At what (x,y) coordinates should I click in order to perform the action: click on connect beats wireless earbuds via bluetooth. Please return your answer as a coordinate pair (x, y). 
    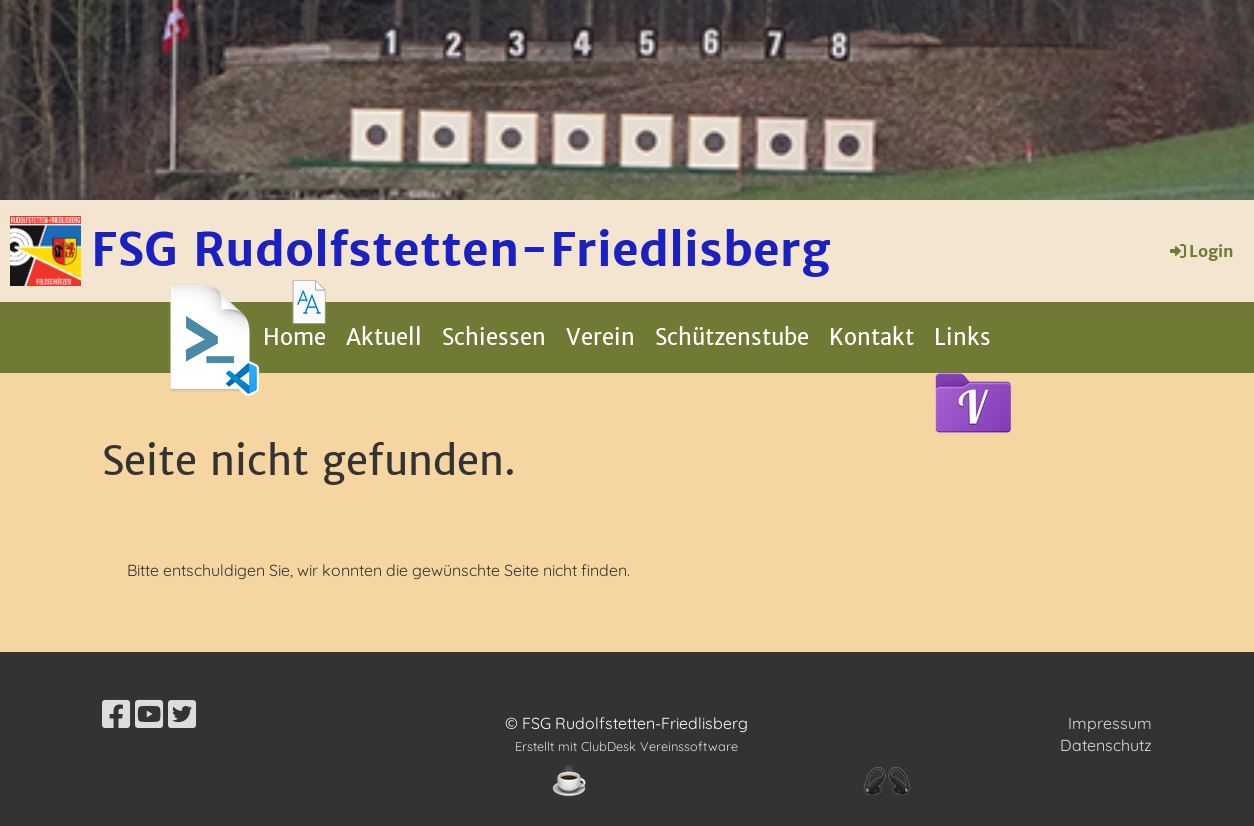
    Looking at the image, I should click on (887, 783).